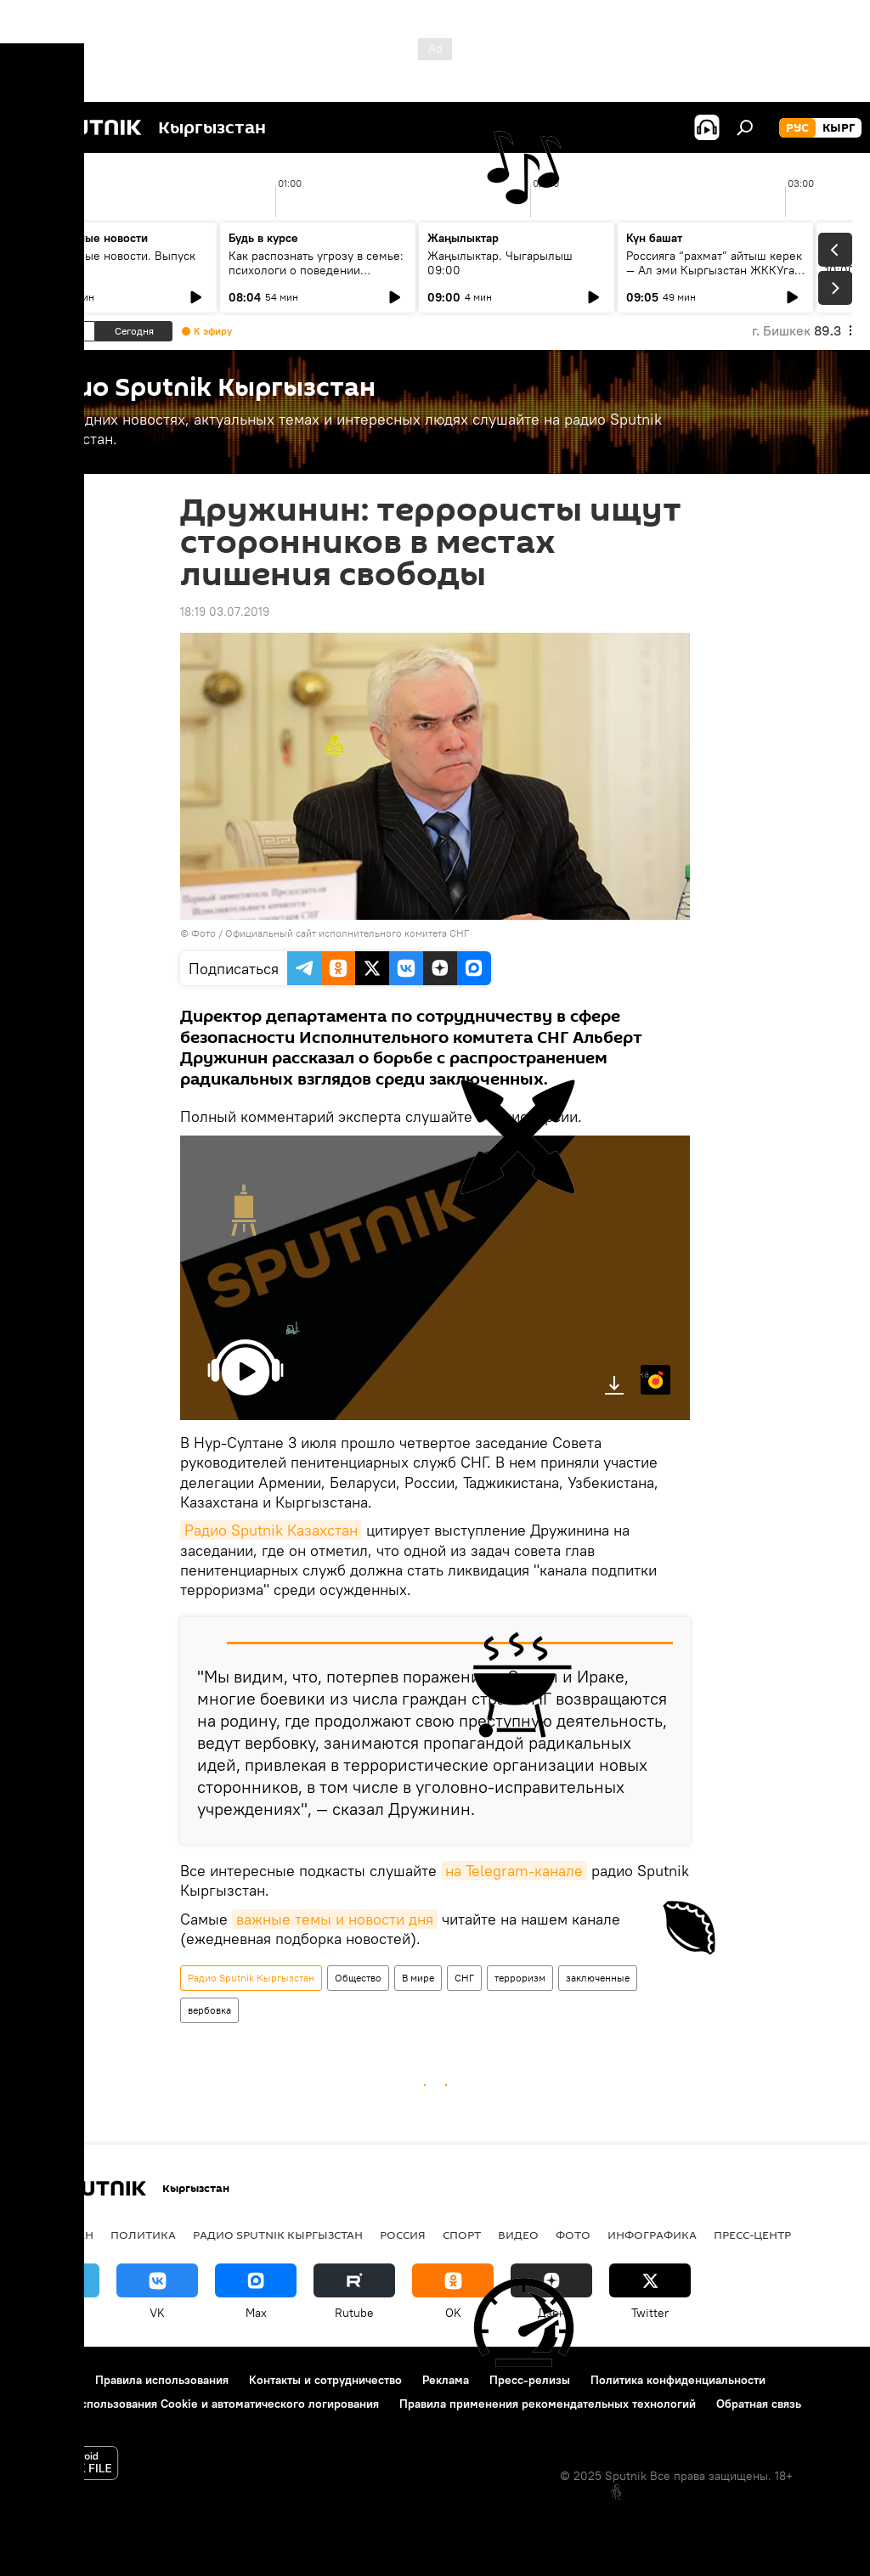 Image resolution: width=870 pixels, height=2576 pixels. I want to click on view speed or performance metrics, so click(523, 2322).